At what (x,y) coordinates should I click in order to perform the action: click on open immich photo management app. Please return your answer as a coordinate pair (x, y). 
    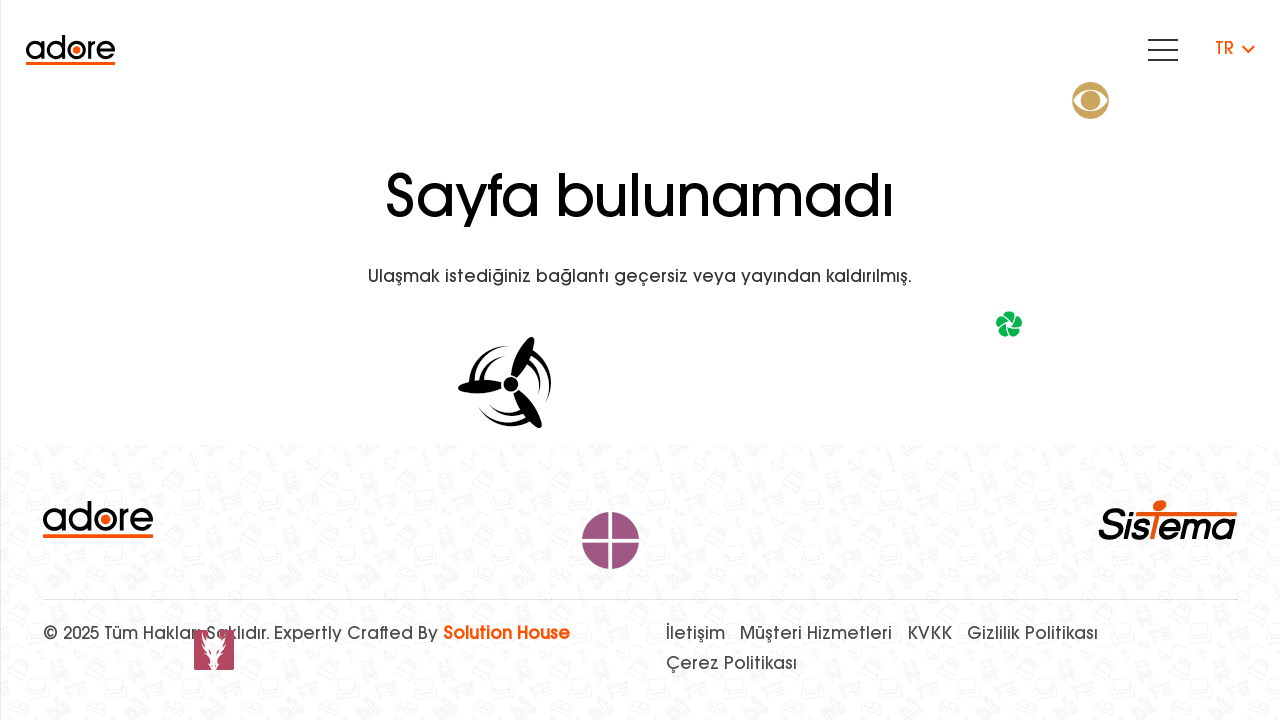
    Looking at the image, I should click on (1009, 324).